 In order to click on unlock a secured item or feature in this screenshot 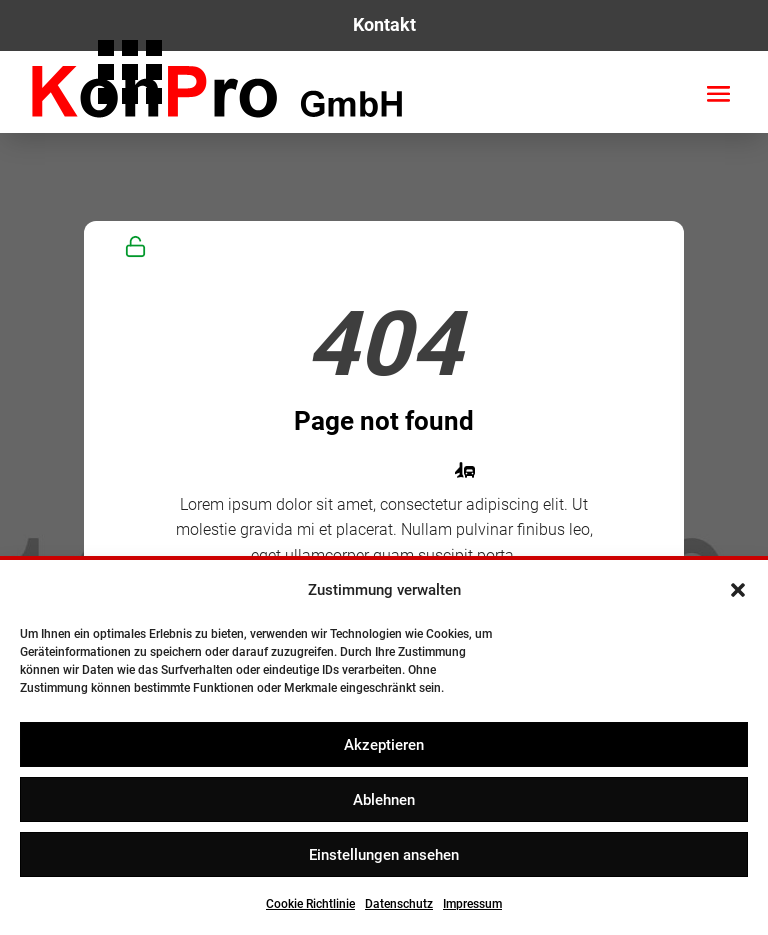, I will do `click(135, 246)`.